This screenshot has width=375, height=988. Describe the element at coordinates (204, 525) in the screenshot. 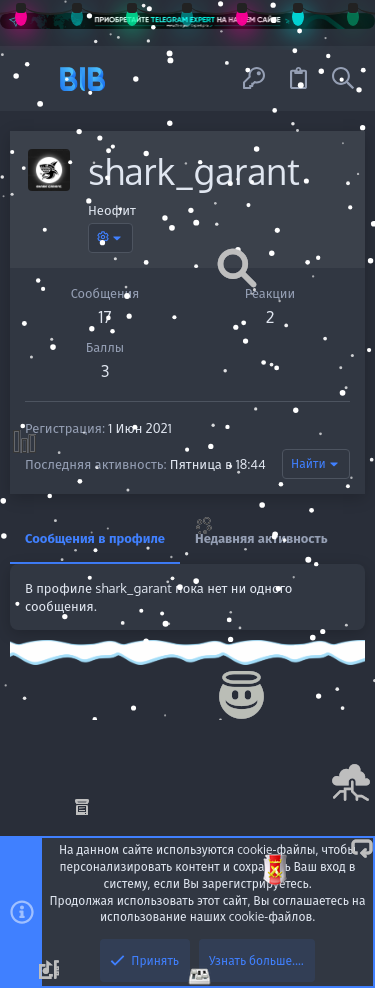

I see `open gnome pie application launcher` at that location.